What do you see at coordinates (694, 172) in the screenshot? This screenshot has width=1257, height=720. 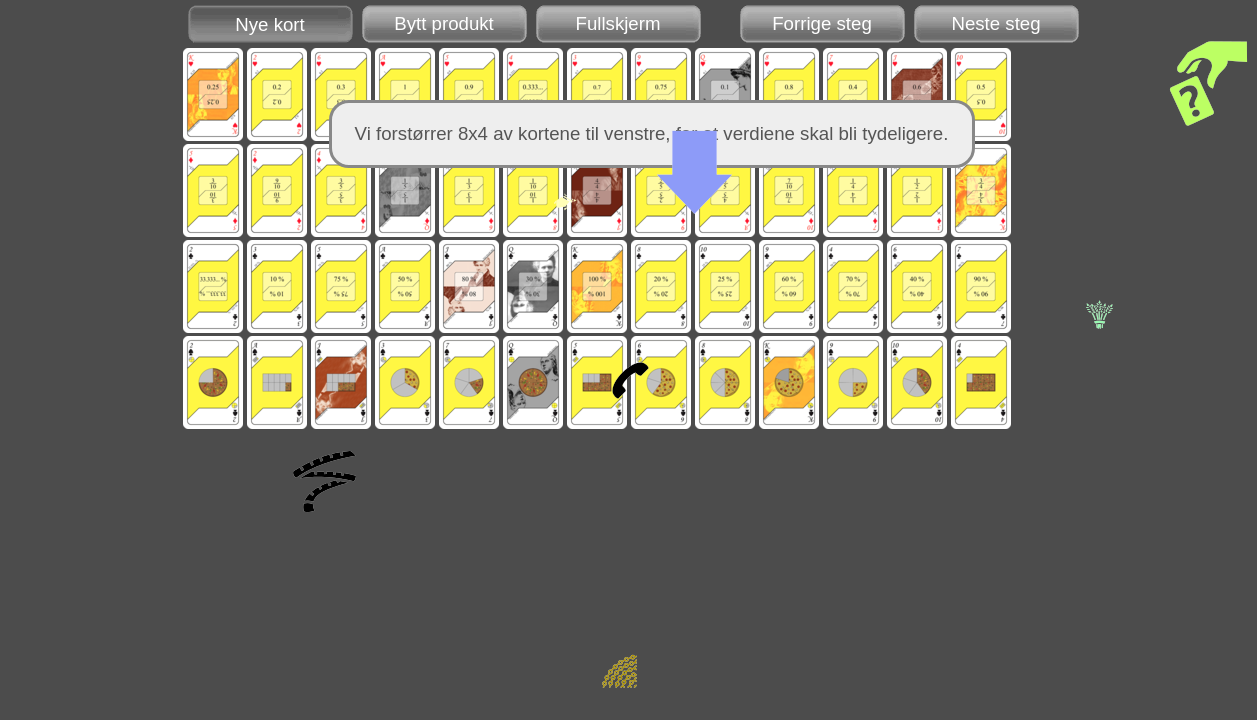 I see `download a file or content` at bounding box center [694, 172].